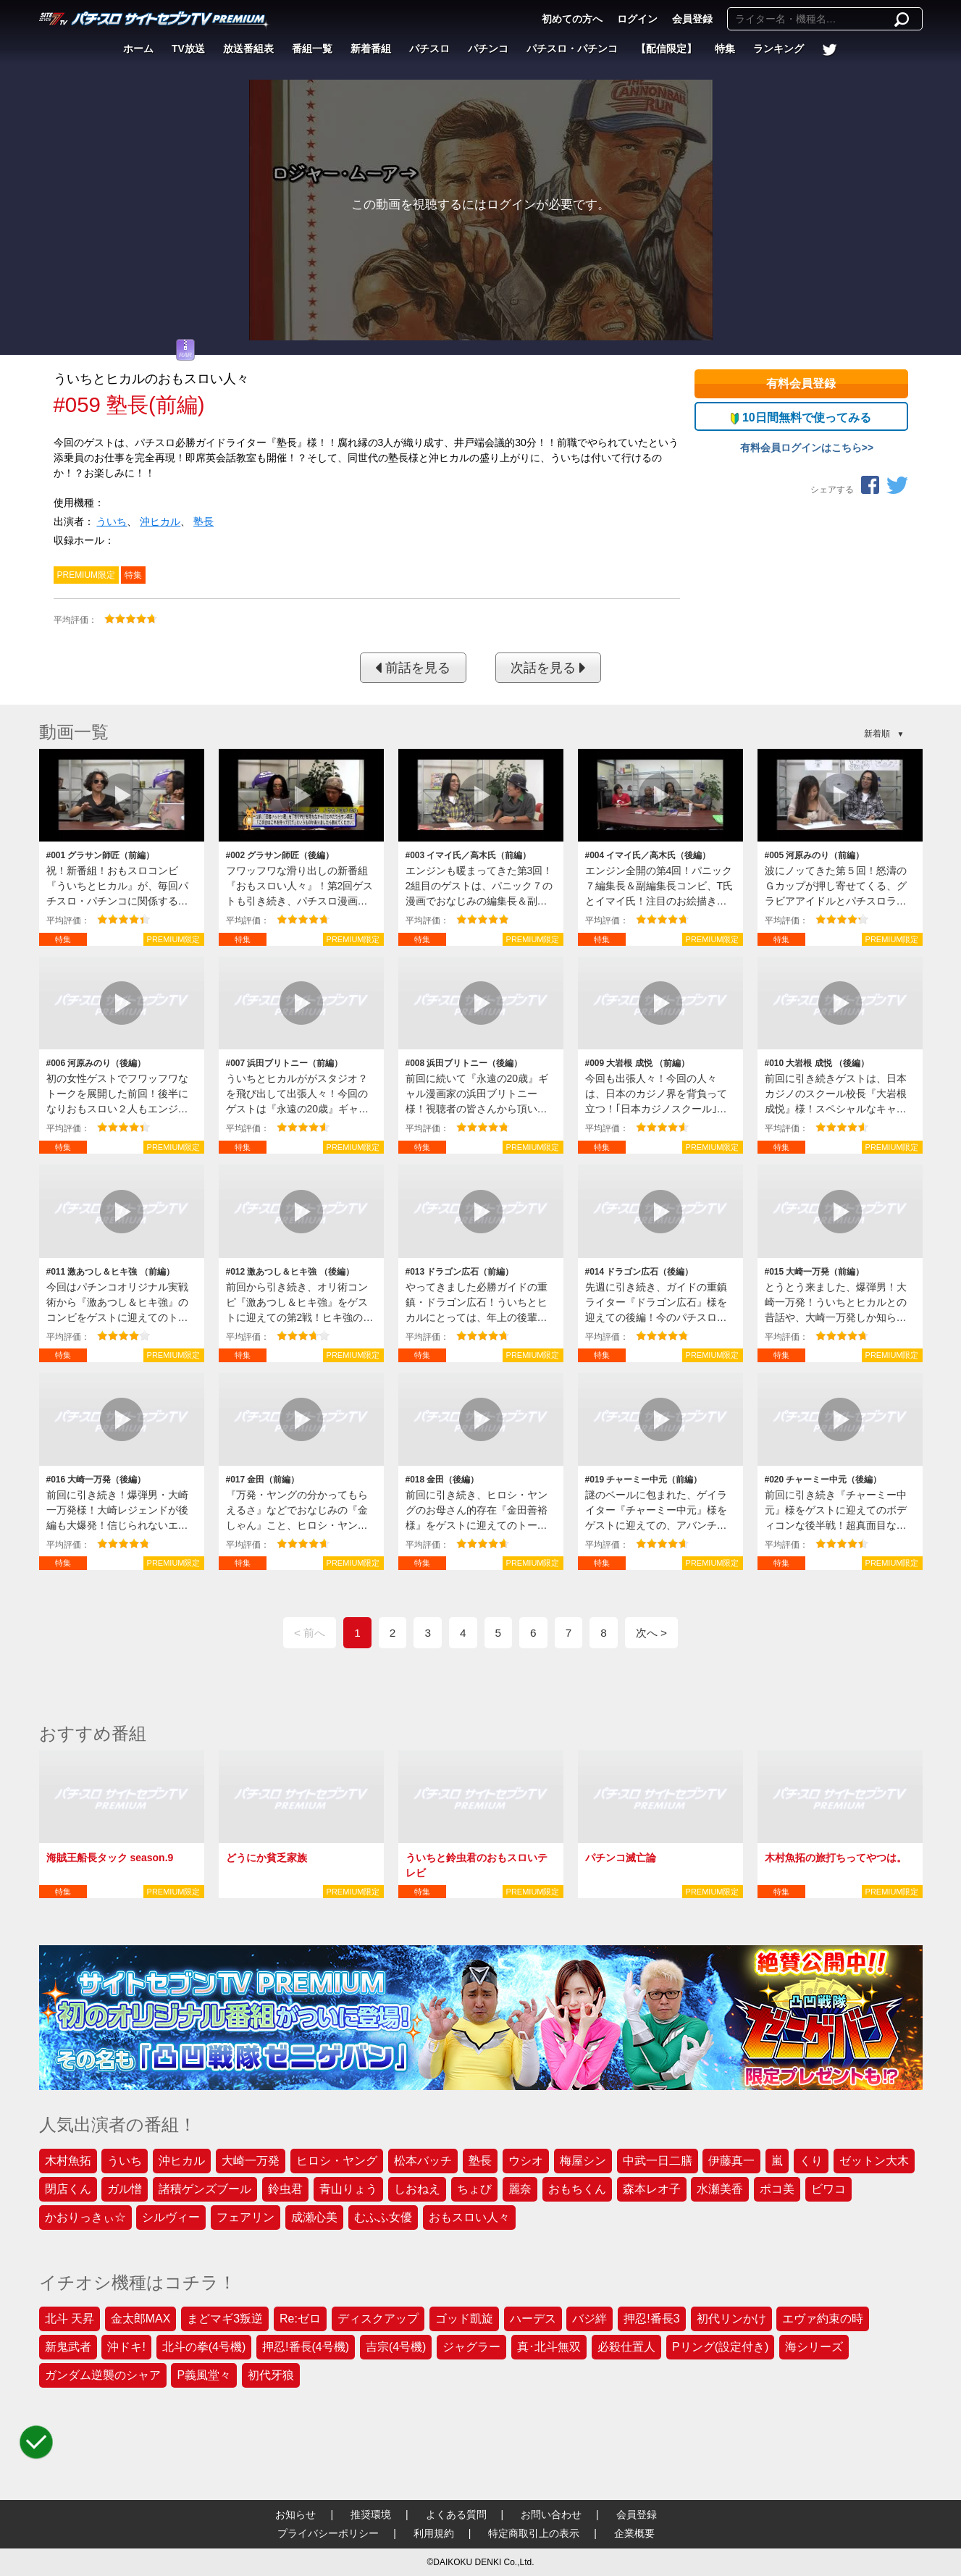 The width and height of the screenshot is (961, 2576). What do you see at coordinates (185, 350) in the screenshot?
I see `a compressed RAR archive file` at bounding box center [185, 350].